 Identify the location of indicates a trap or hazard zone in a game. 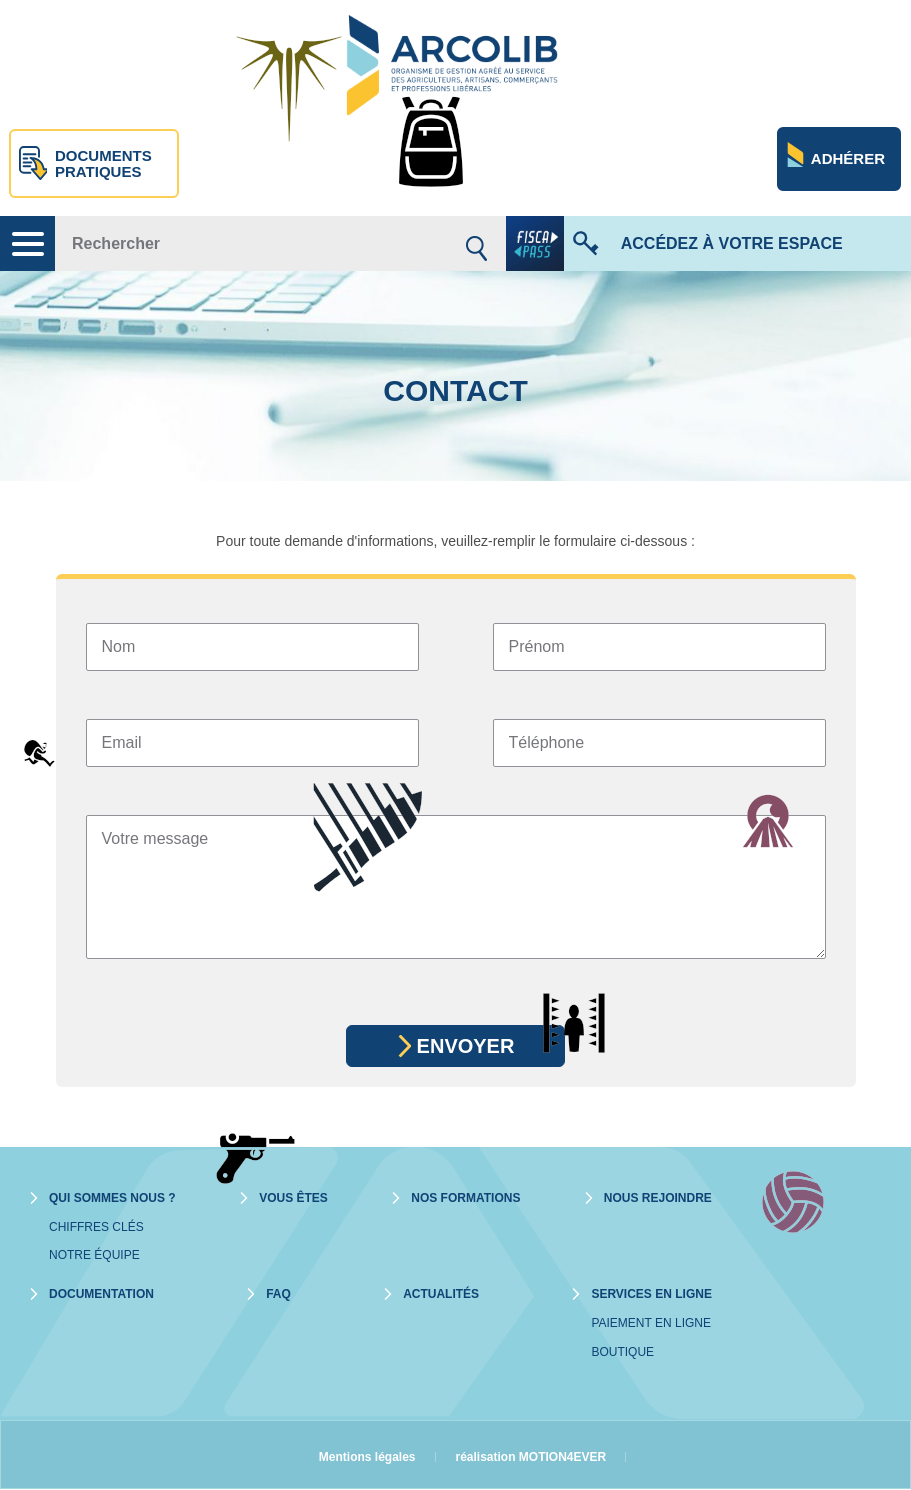
(574, 1022).